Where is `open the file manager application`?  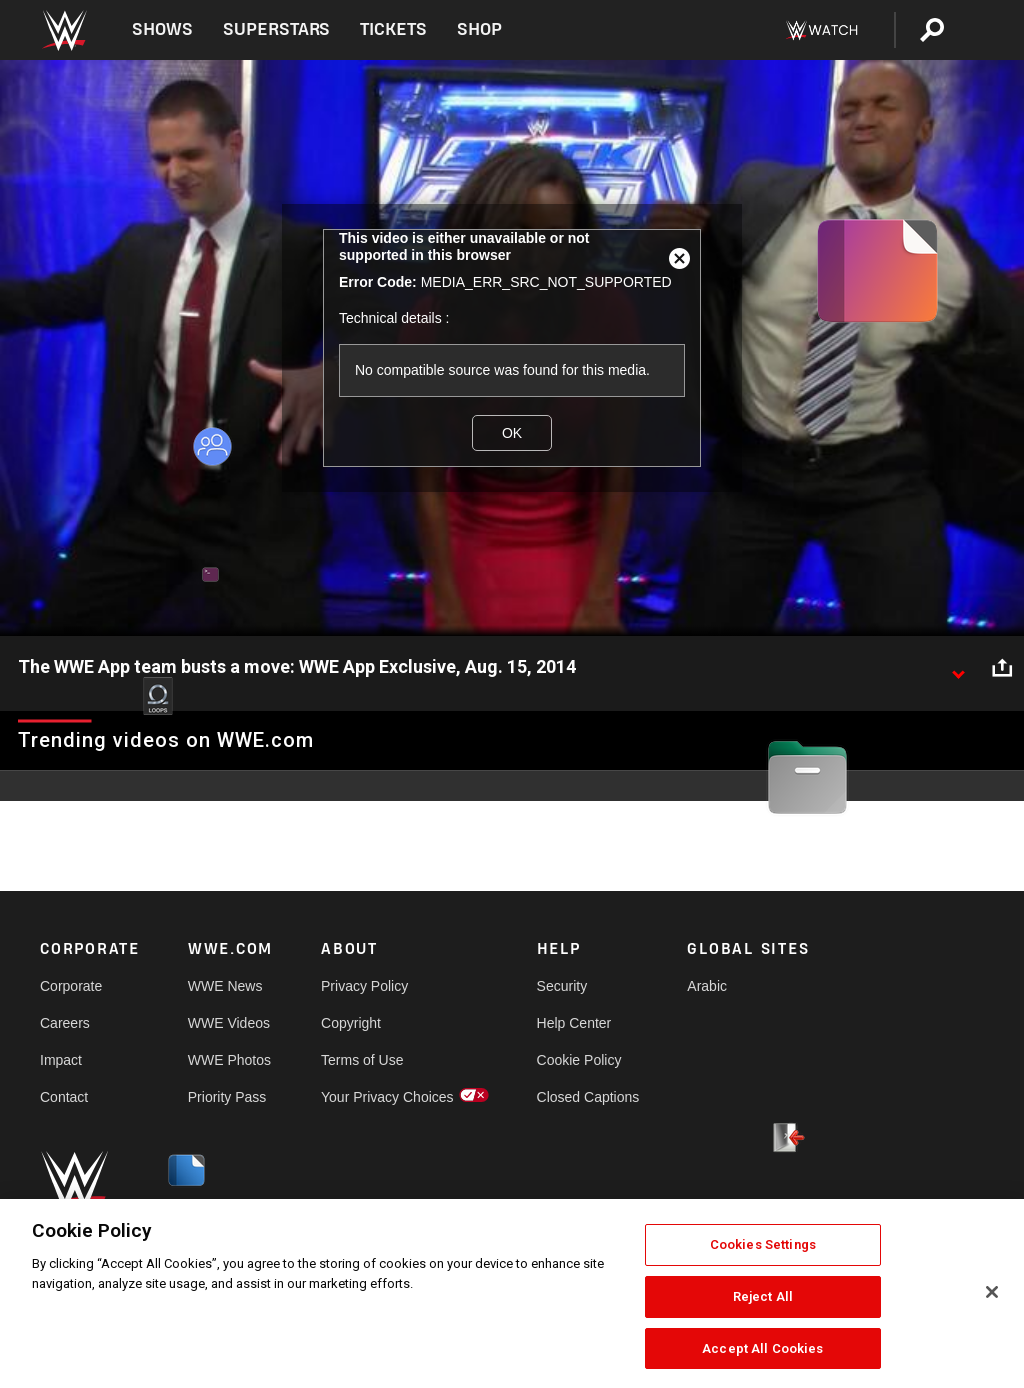 open the file manager application is located at coordinates (807, 777).